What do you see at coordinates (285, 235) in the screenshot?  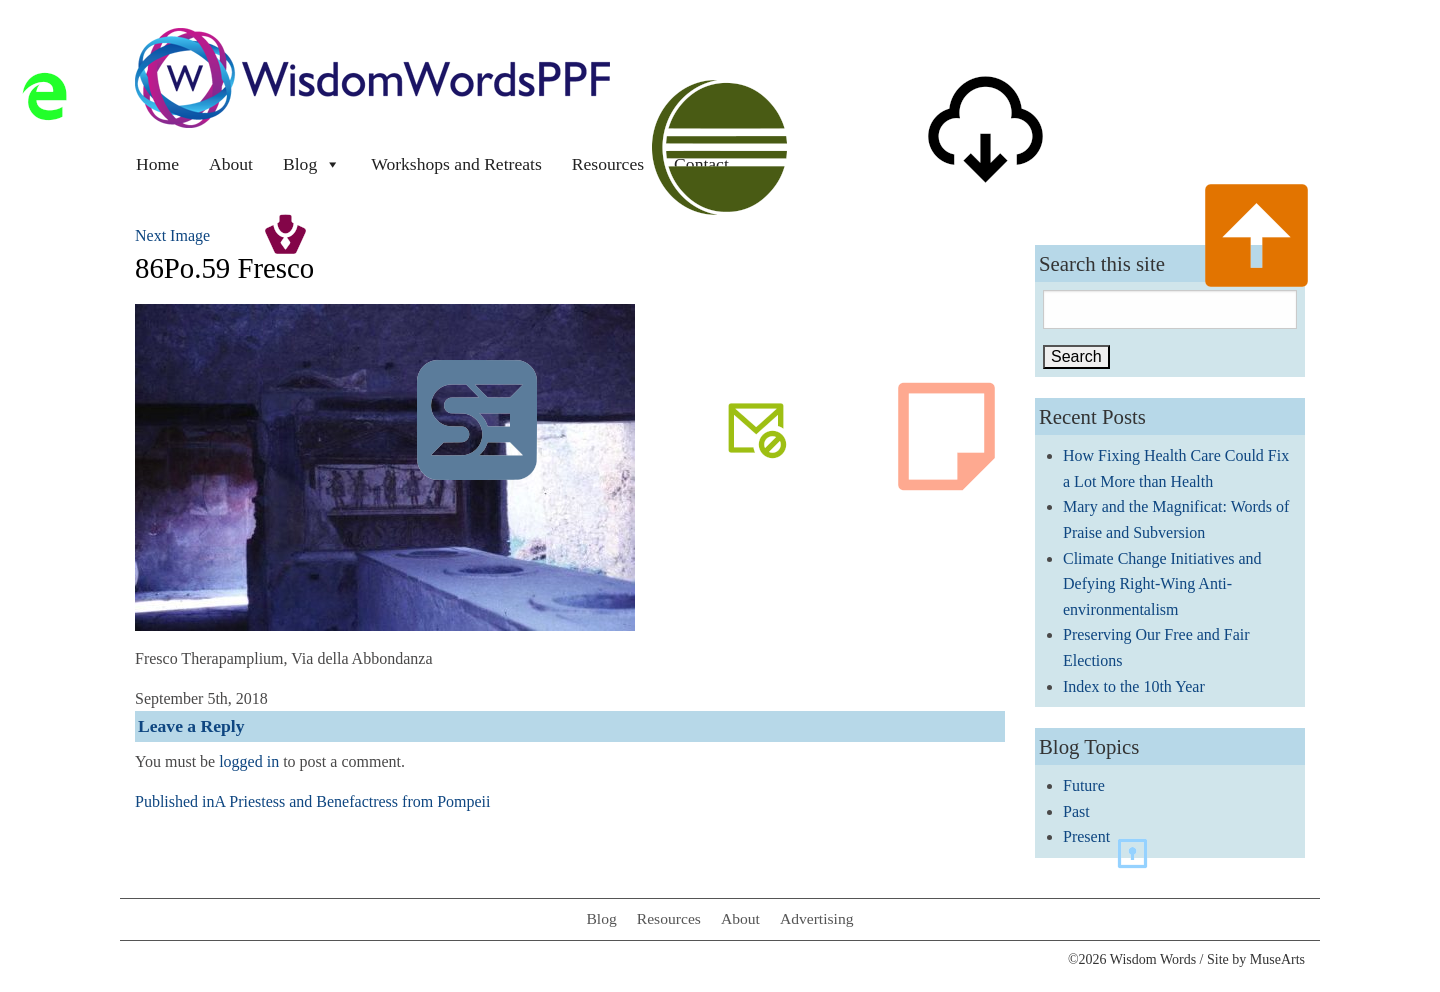 I see `browse jewelry or accessories` at bounding box center [285, 235].